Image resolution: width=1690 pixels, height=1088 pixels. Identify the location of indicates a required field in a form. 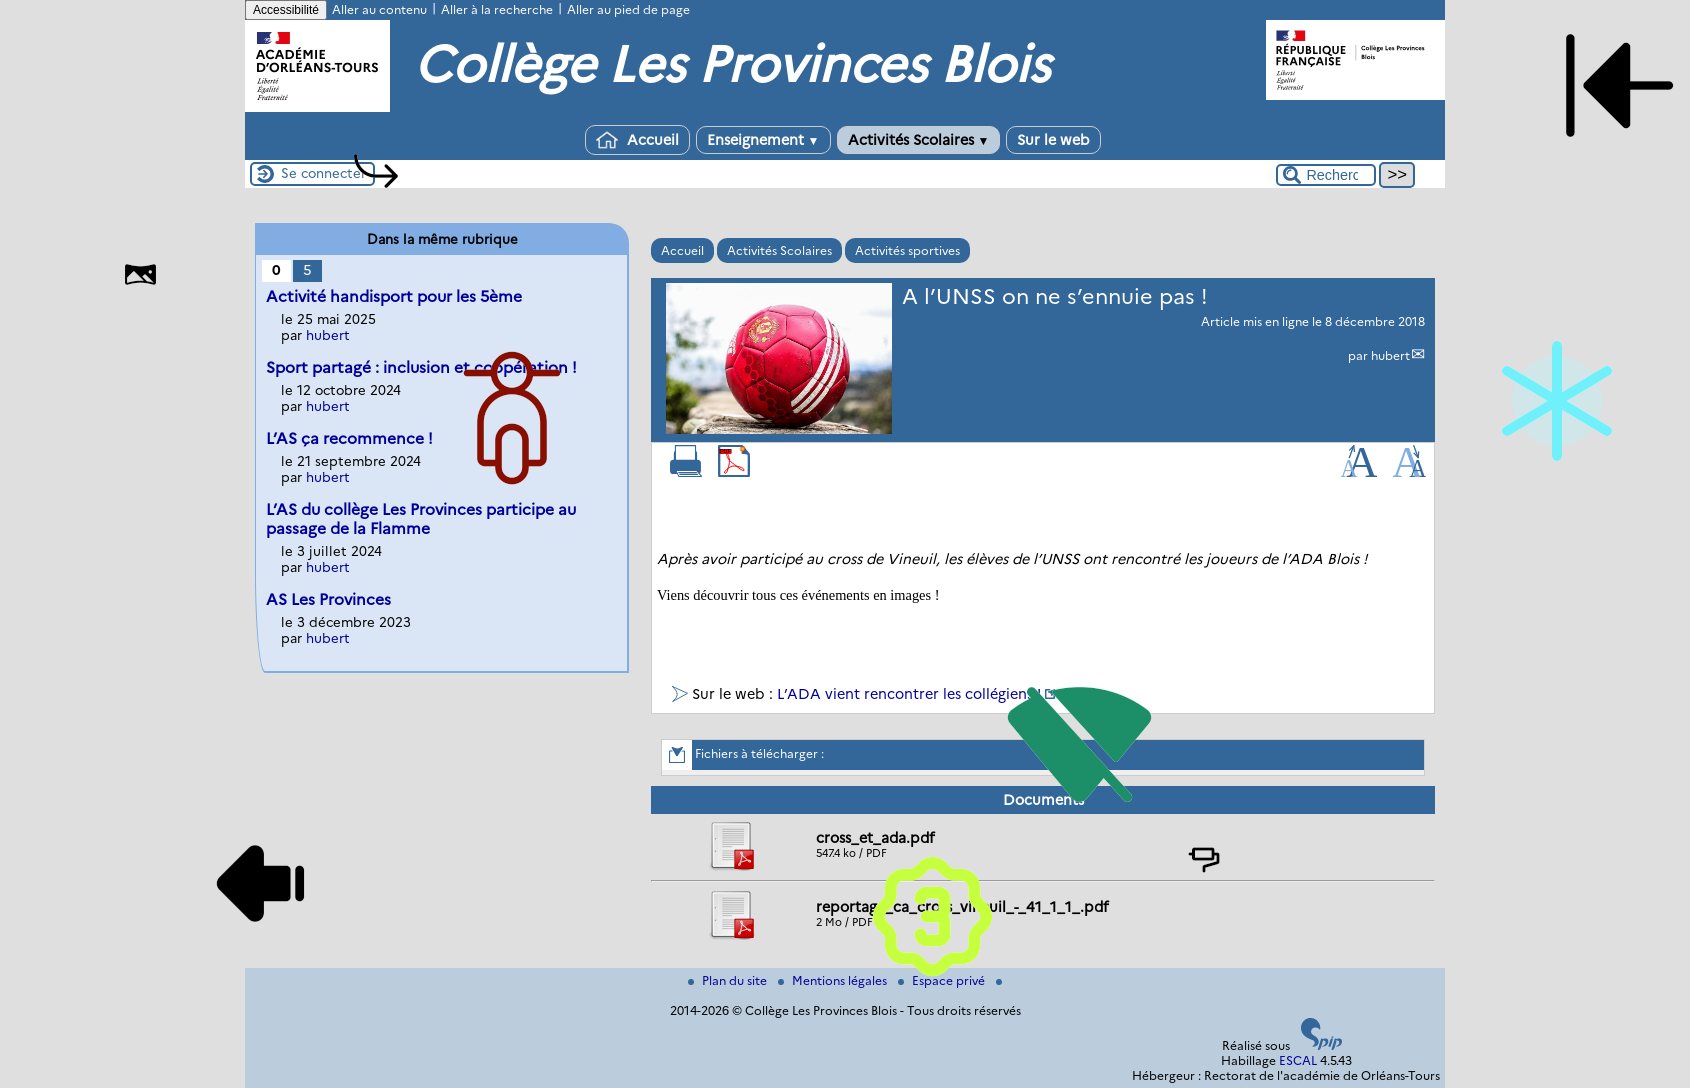
(1557, 401).